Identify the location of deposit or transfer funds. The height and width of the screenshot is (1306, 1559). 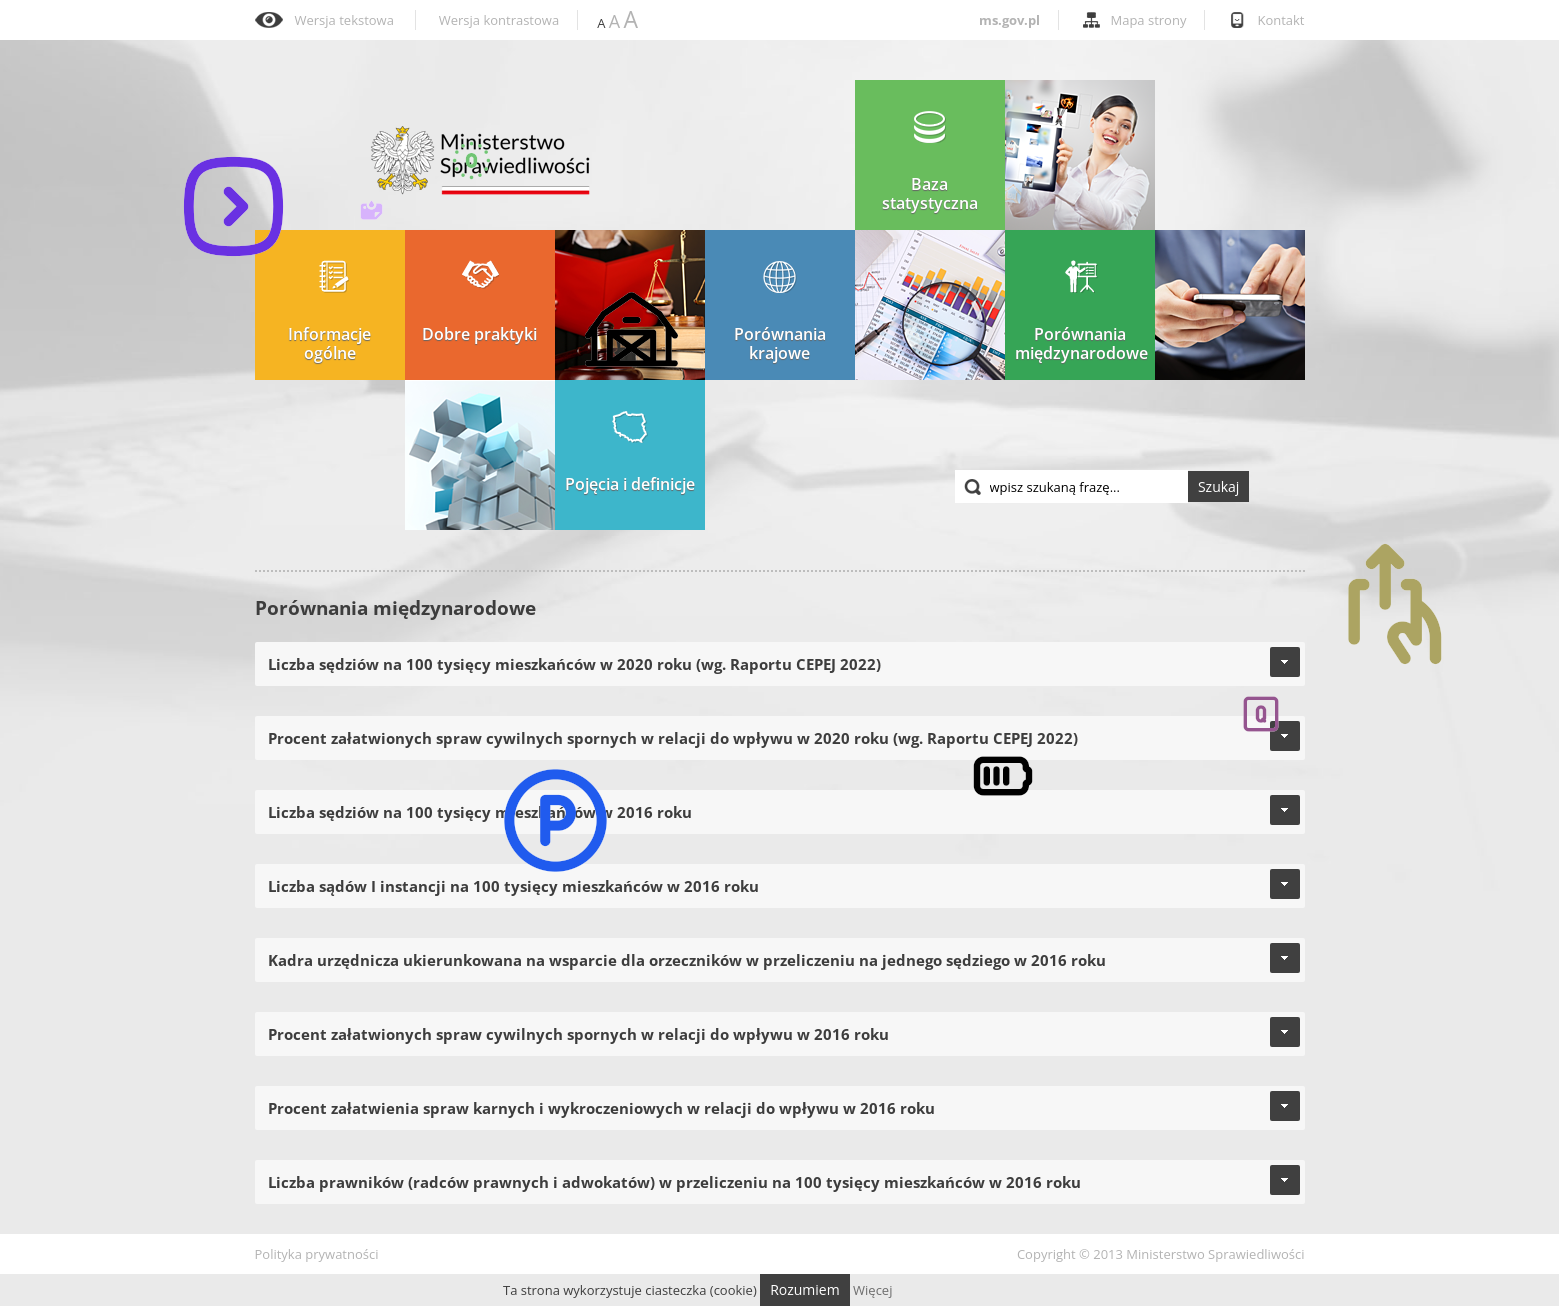
(1389, 604).